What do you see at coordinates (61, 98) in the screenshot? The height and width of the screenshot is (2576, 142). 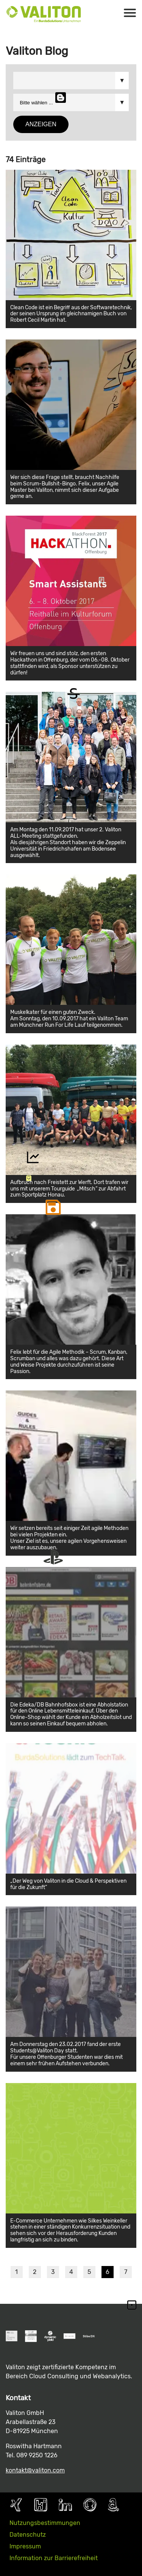 I see `open Blogger app` at bounding box center [61, 98].